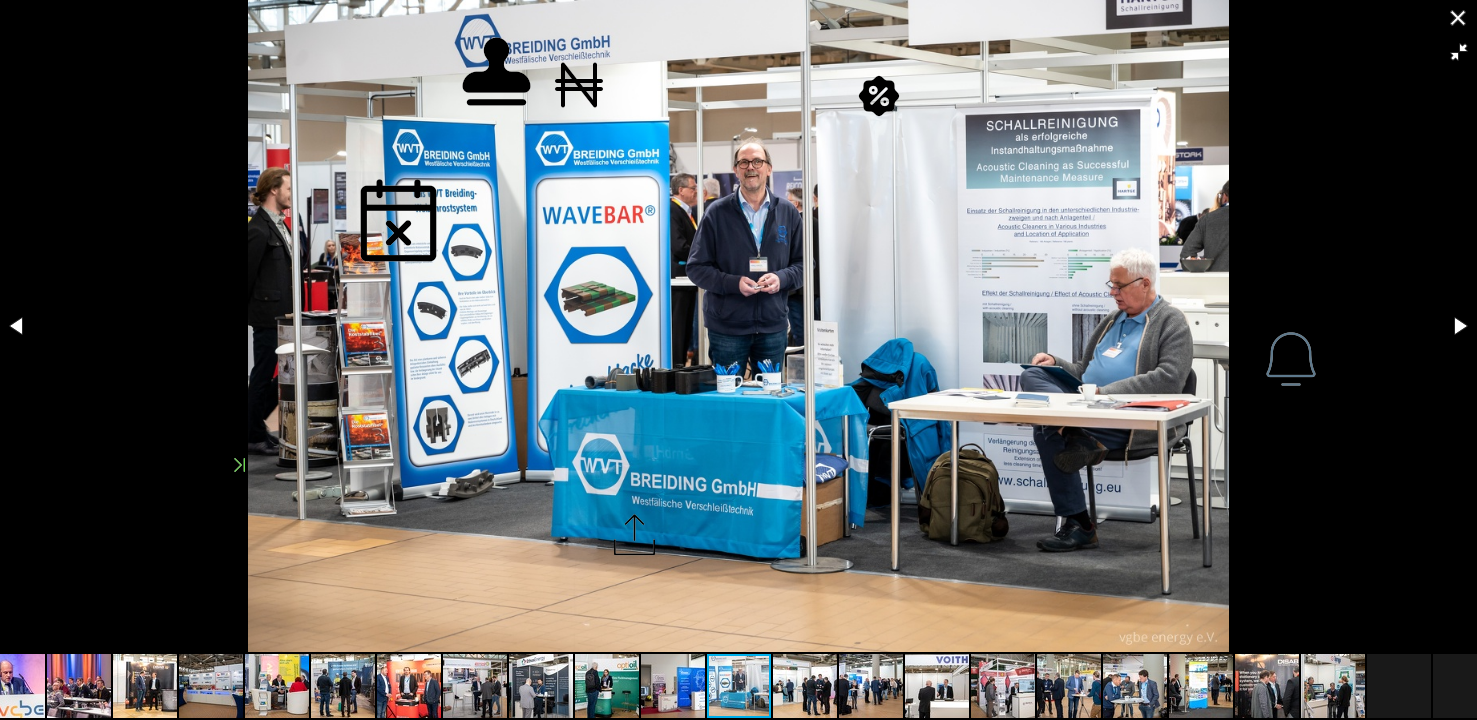  Describe the element at coordinates (496, 71) in the screenshot. I see `apply a stamp or seal to a document` at that location.